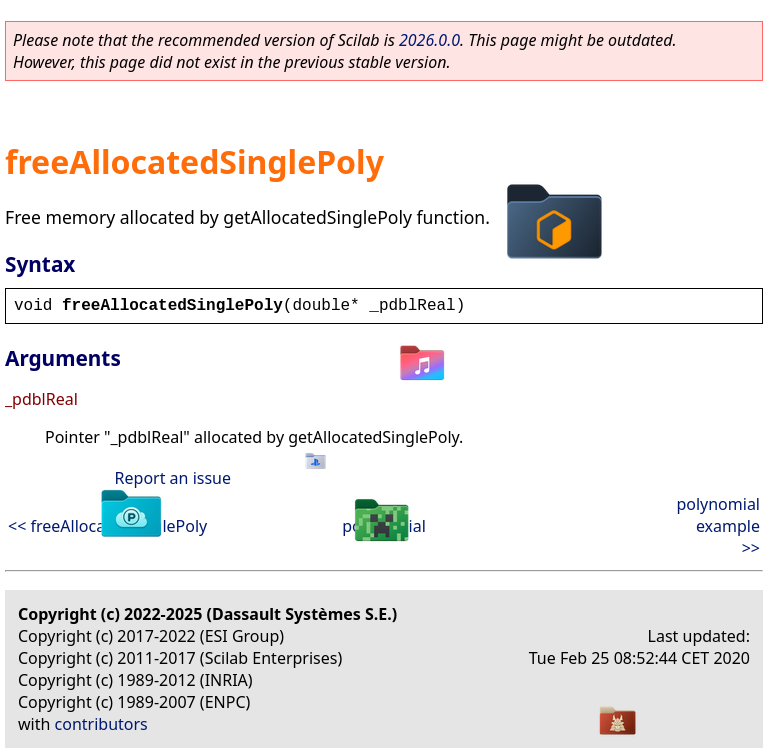  What do you see at coordinates (422, 364) in the screenshot?
I see `open apple music folder` at bounding box center [422, 364].